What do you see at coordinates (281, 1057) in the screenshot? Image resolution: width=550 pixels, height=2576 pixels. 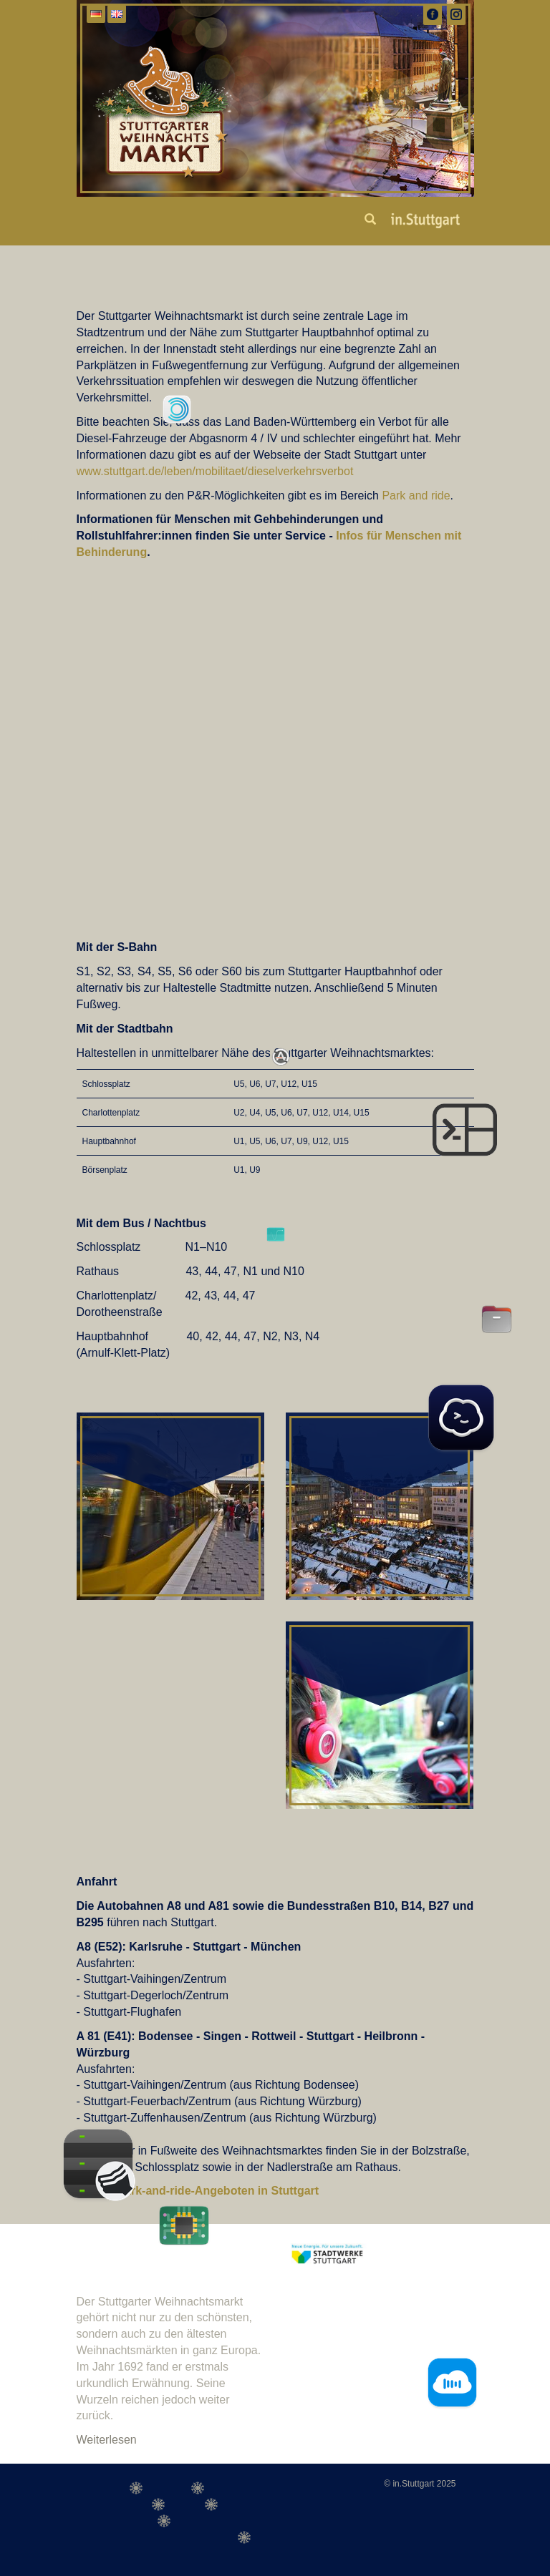 I see `check for available system updates` at bounding box center [281, 1057].